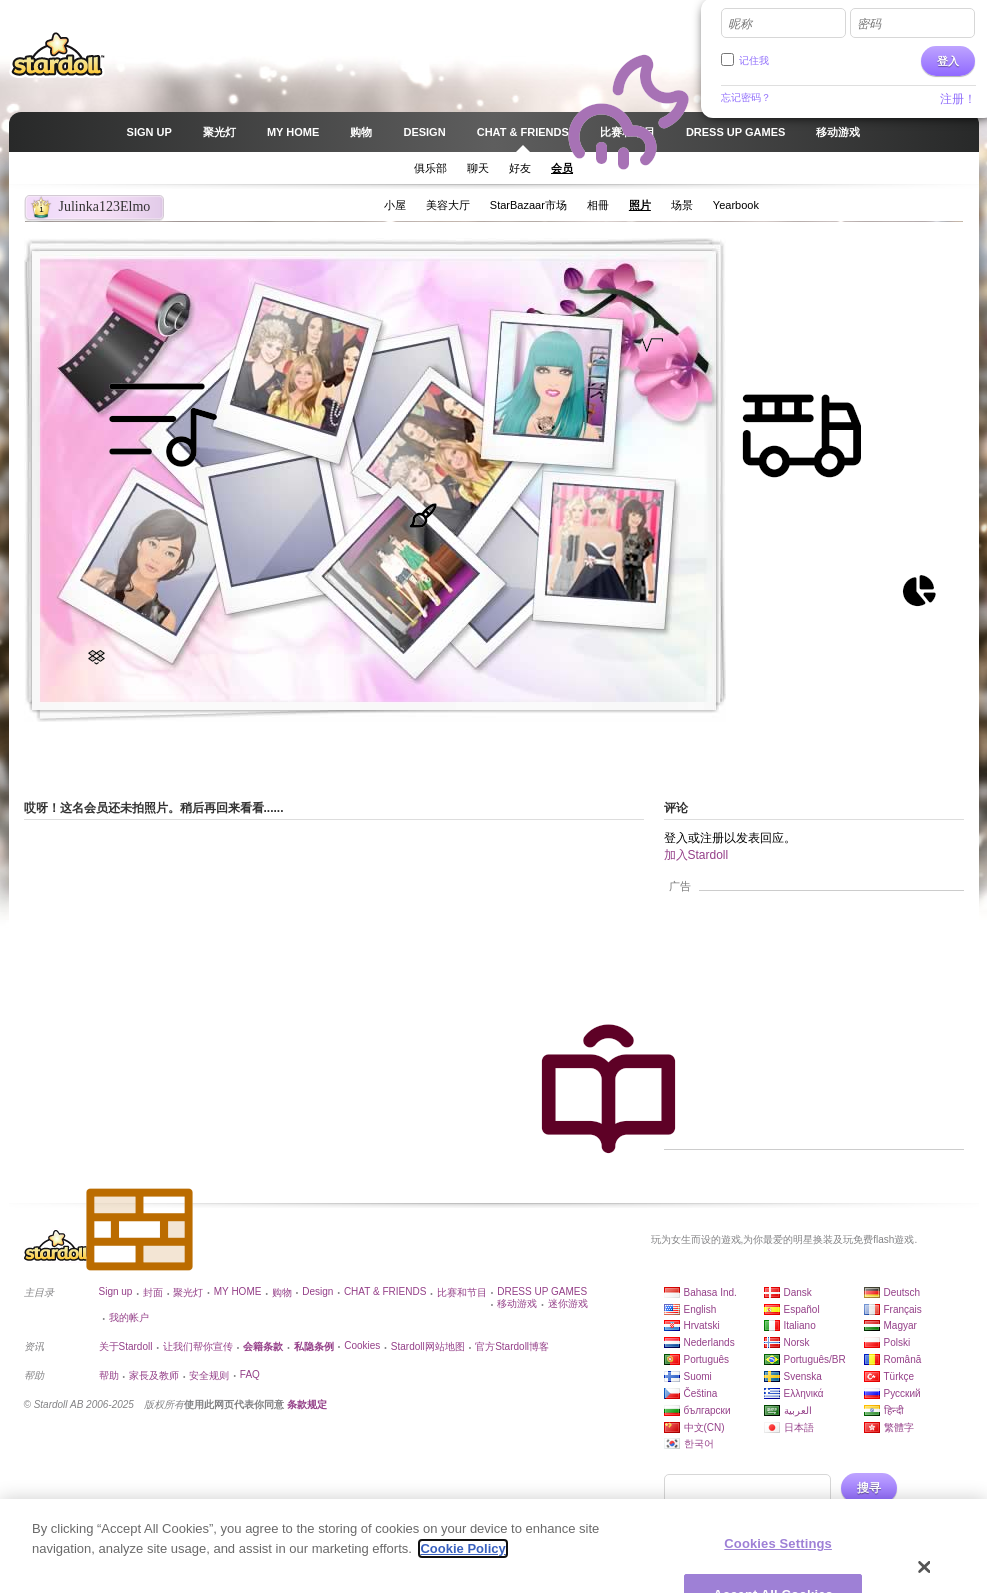  Describe the element at coordinates (629, 109) in the screenshot. I see `indicates nighttime rainy weather conditions` at that location.